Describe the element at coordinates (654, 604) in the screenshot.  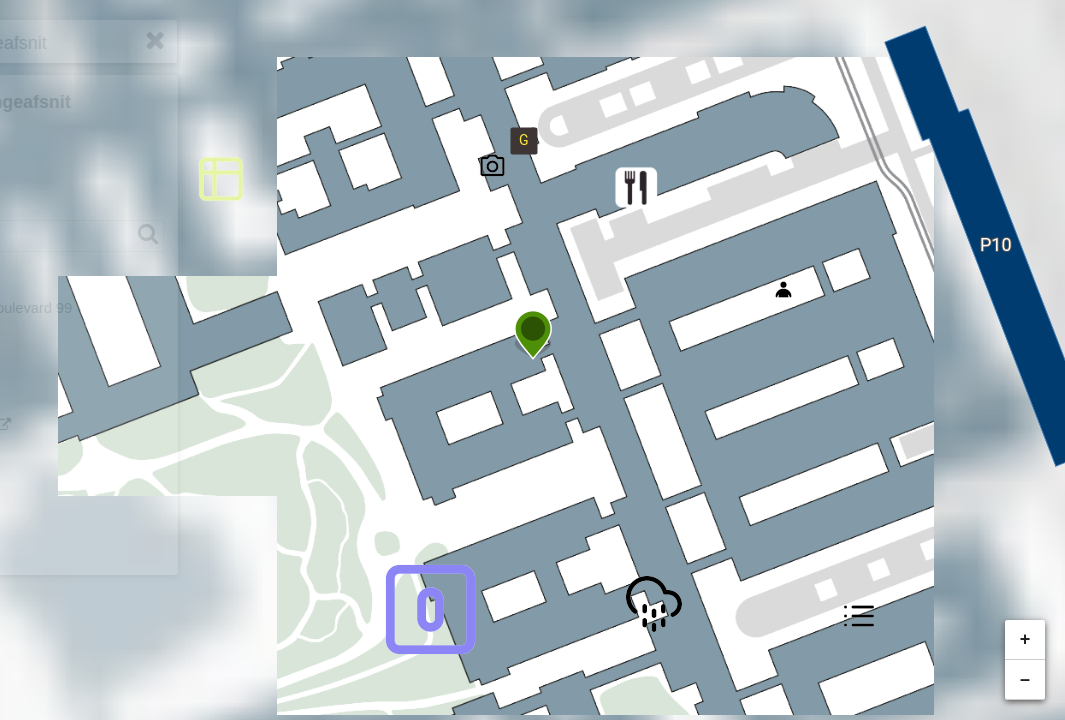
I see `indicates light rain or drizzle in weather forecast` at that location.